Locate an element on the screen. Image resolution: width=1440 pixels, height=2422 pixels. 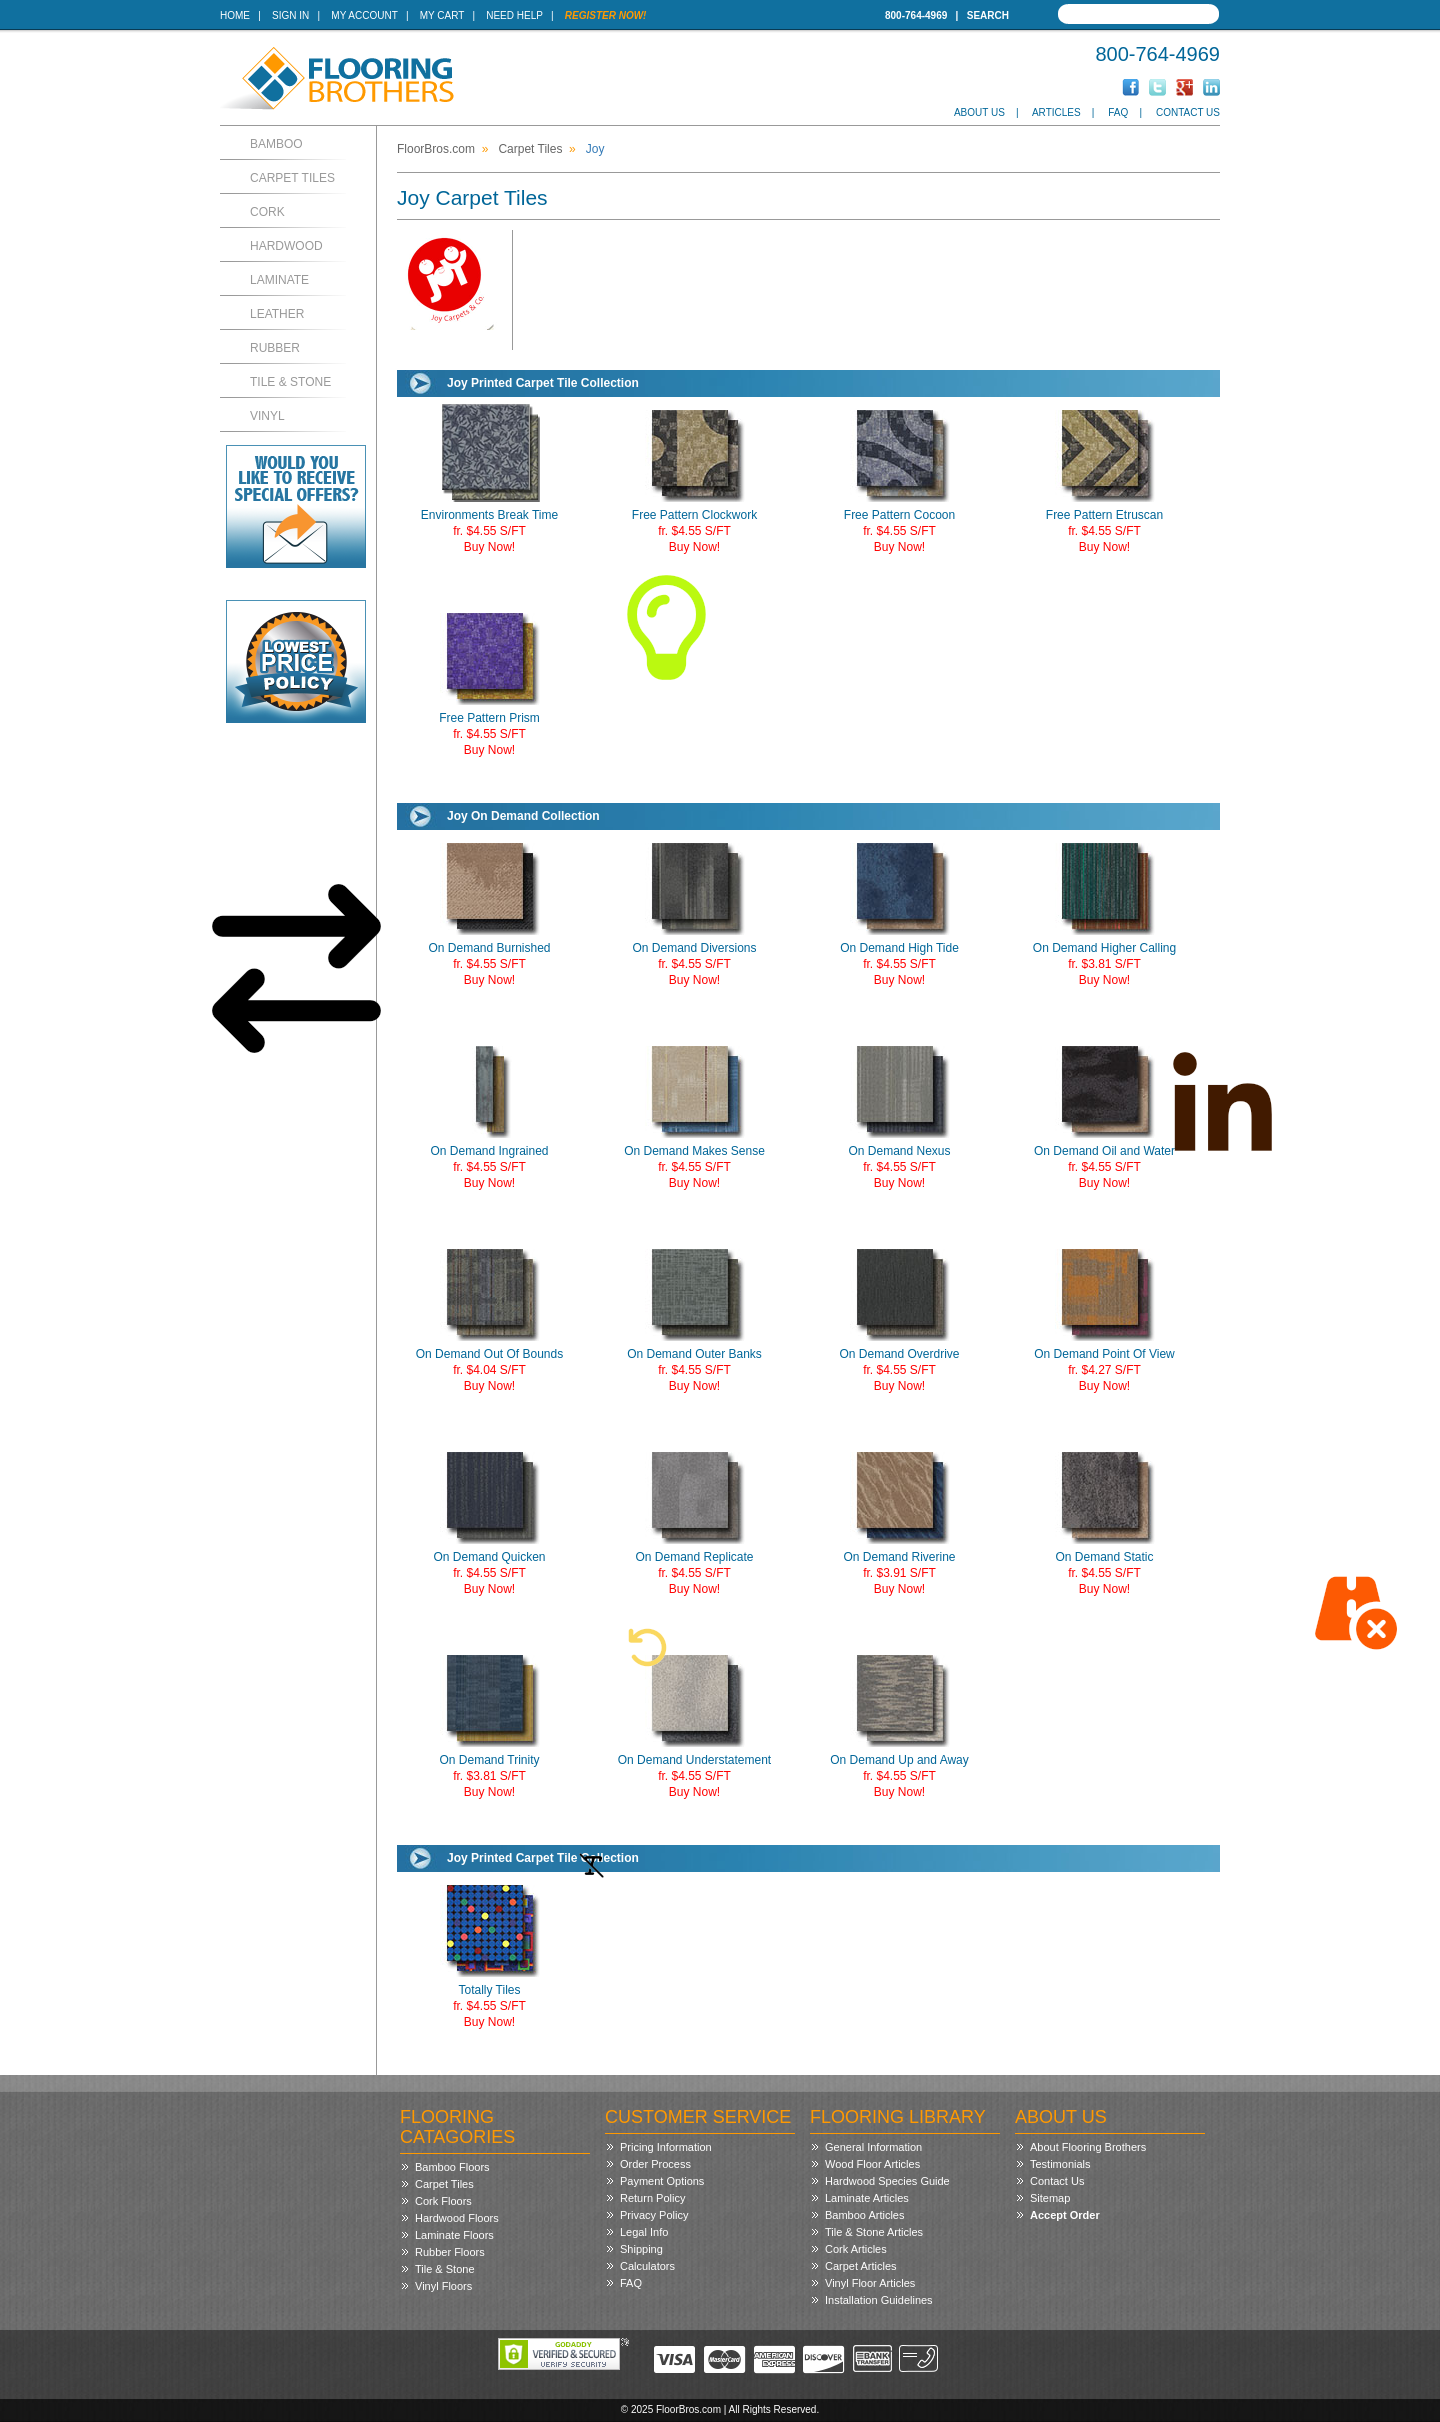
undo the last action is located at coordinates (647, 1647).